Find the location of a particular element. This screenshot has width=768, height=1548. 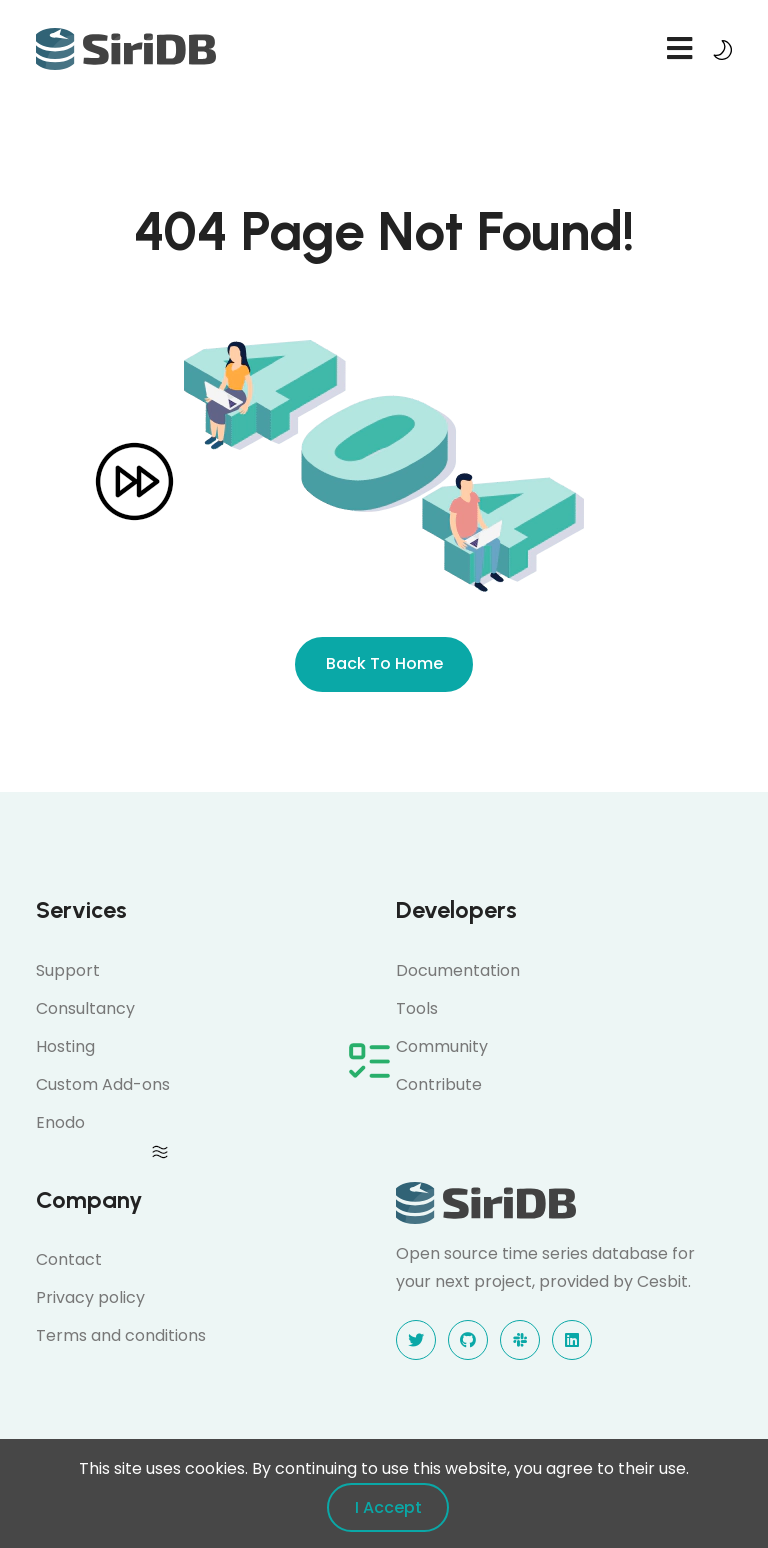

view your to-do list is located at coordinates (369, 1061).